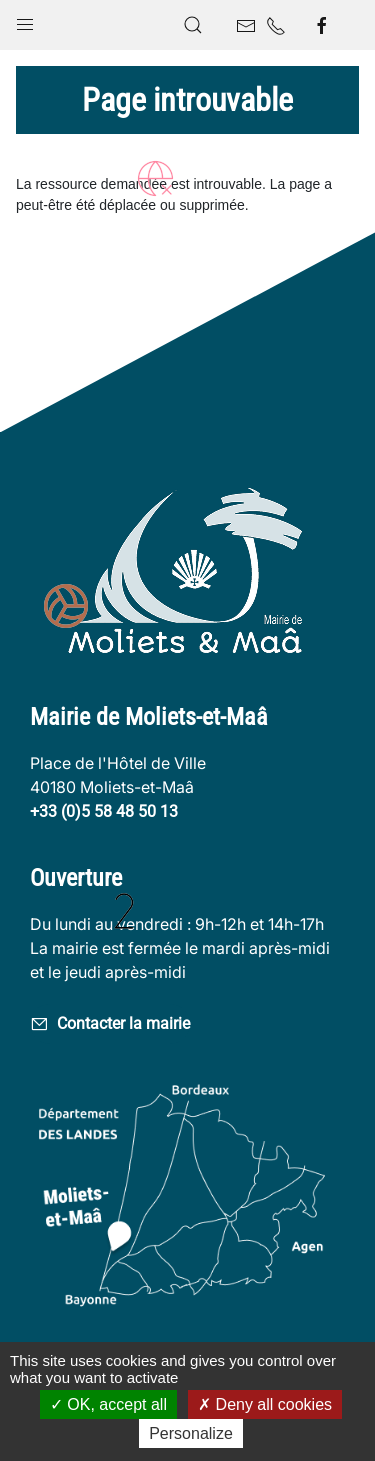 This screenshot has height=1461, width=375. What do you see at coordinates (66, 606) in the screenshot?
I see `access volleyball or beach sports content` at bounding box center [66, 606].